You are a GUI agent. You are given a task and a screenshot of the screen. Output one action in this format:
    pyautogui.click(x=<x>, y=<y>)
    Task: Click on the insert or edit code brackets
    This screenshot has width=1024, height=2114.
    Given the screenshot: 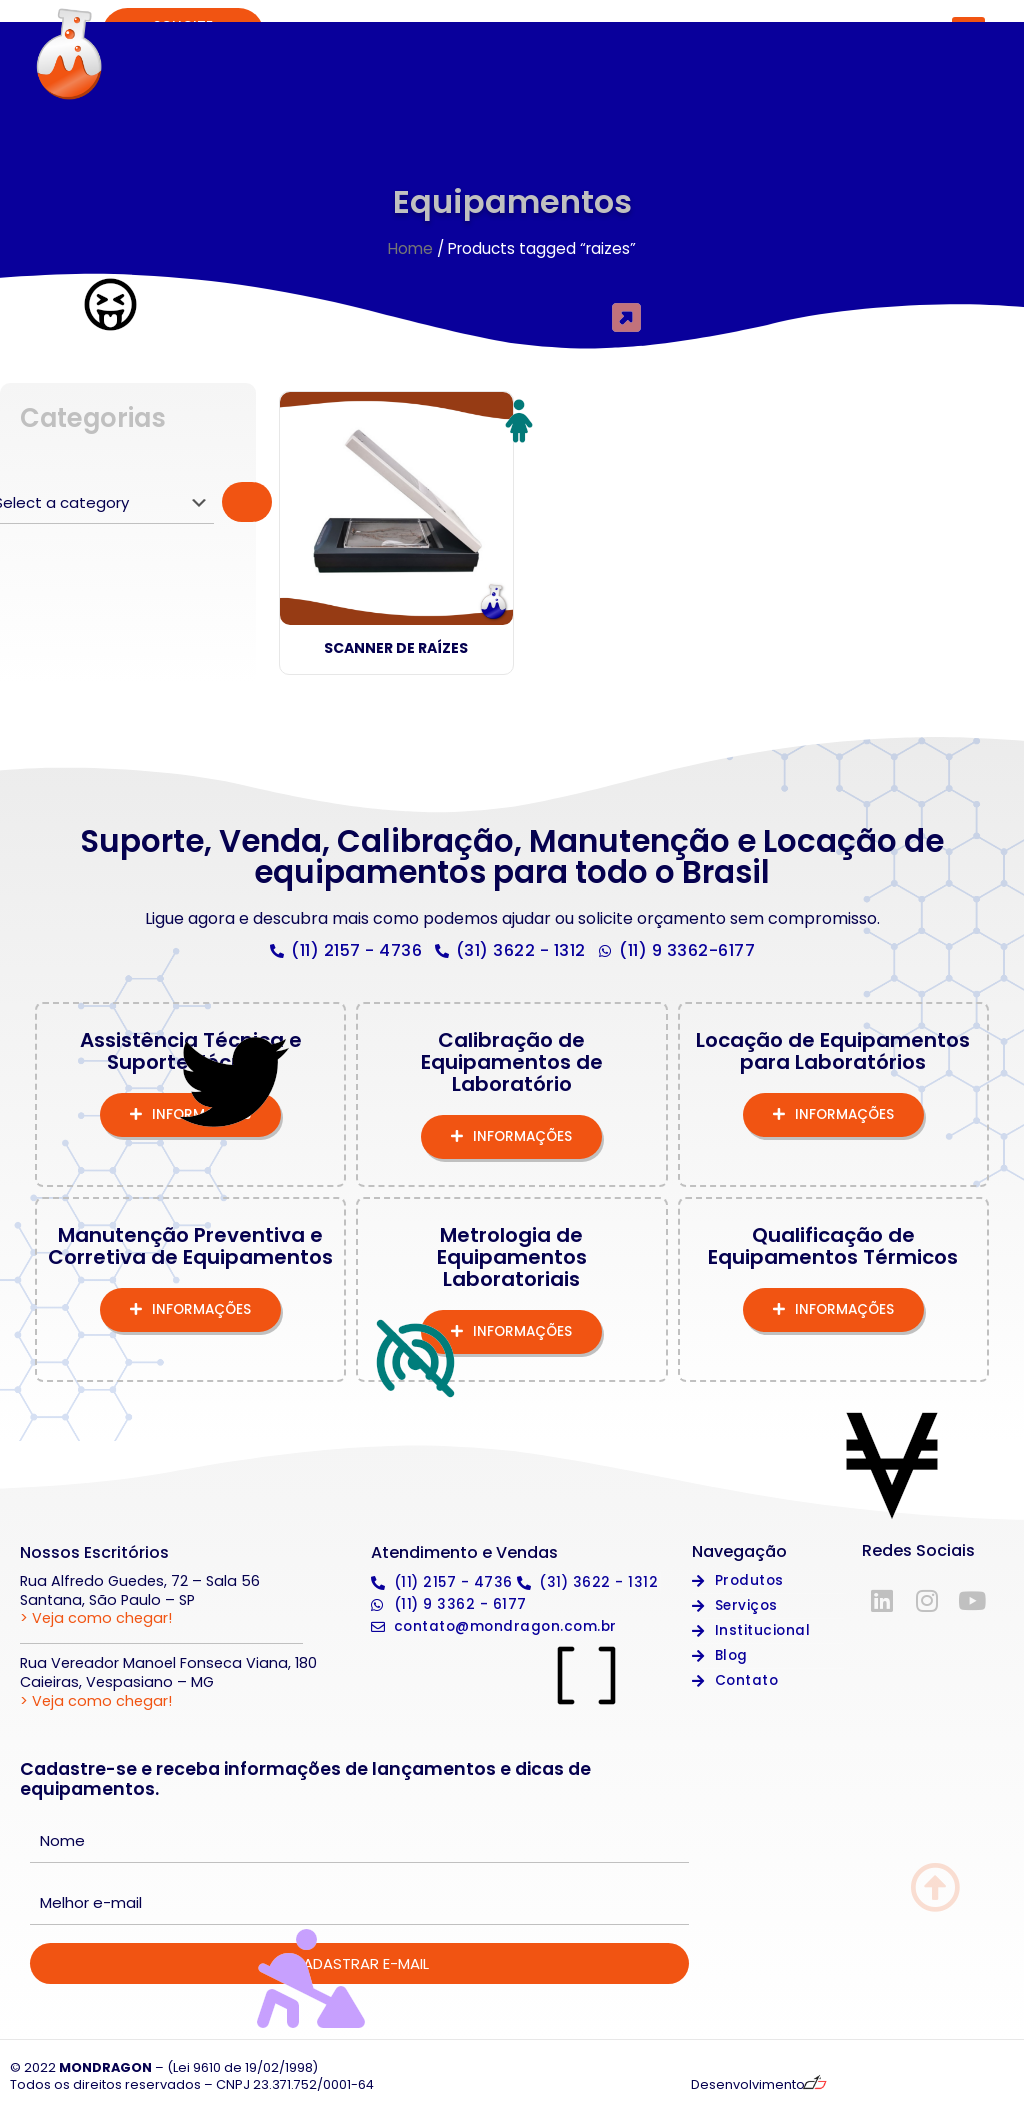 What is the action you would take?
    pyautogui.click(x=586, y=1675)
    